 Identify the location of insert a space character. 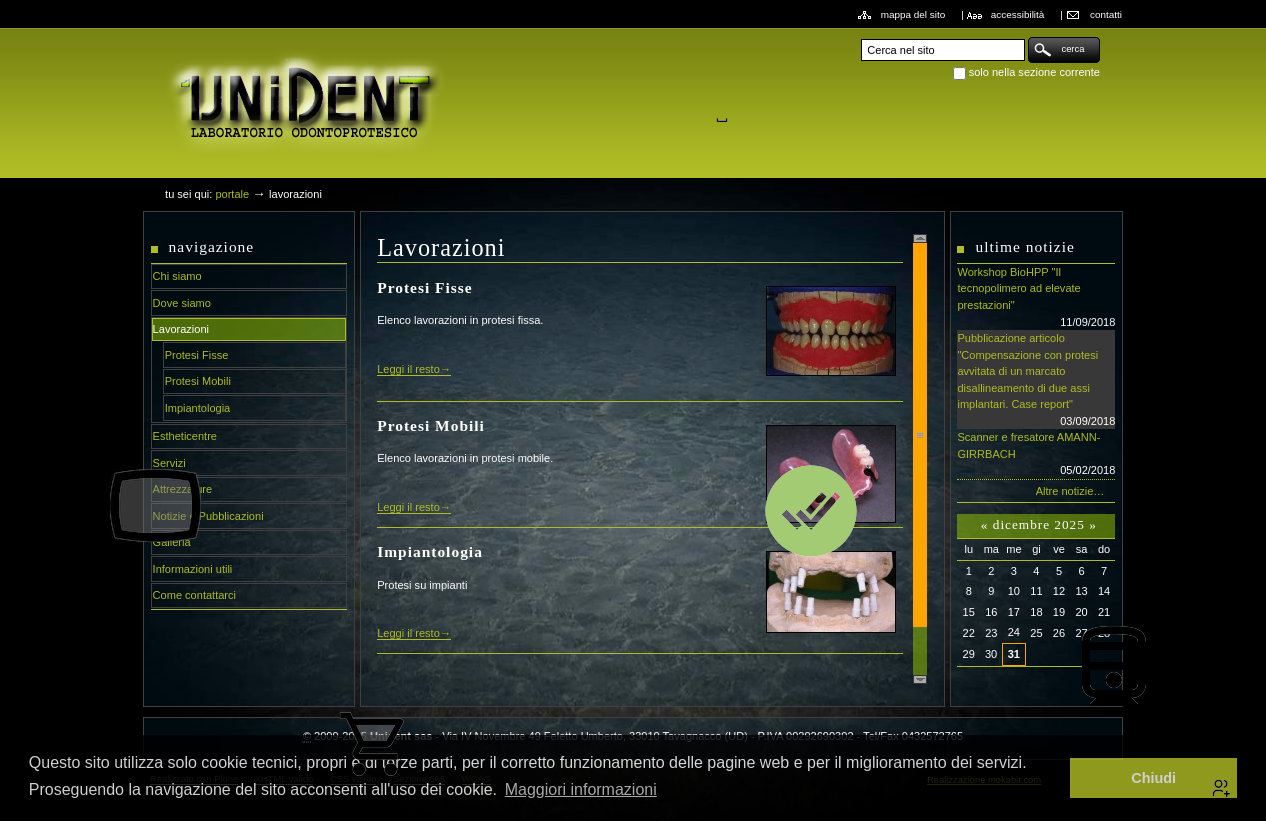
(722, 120).